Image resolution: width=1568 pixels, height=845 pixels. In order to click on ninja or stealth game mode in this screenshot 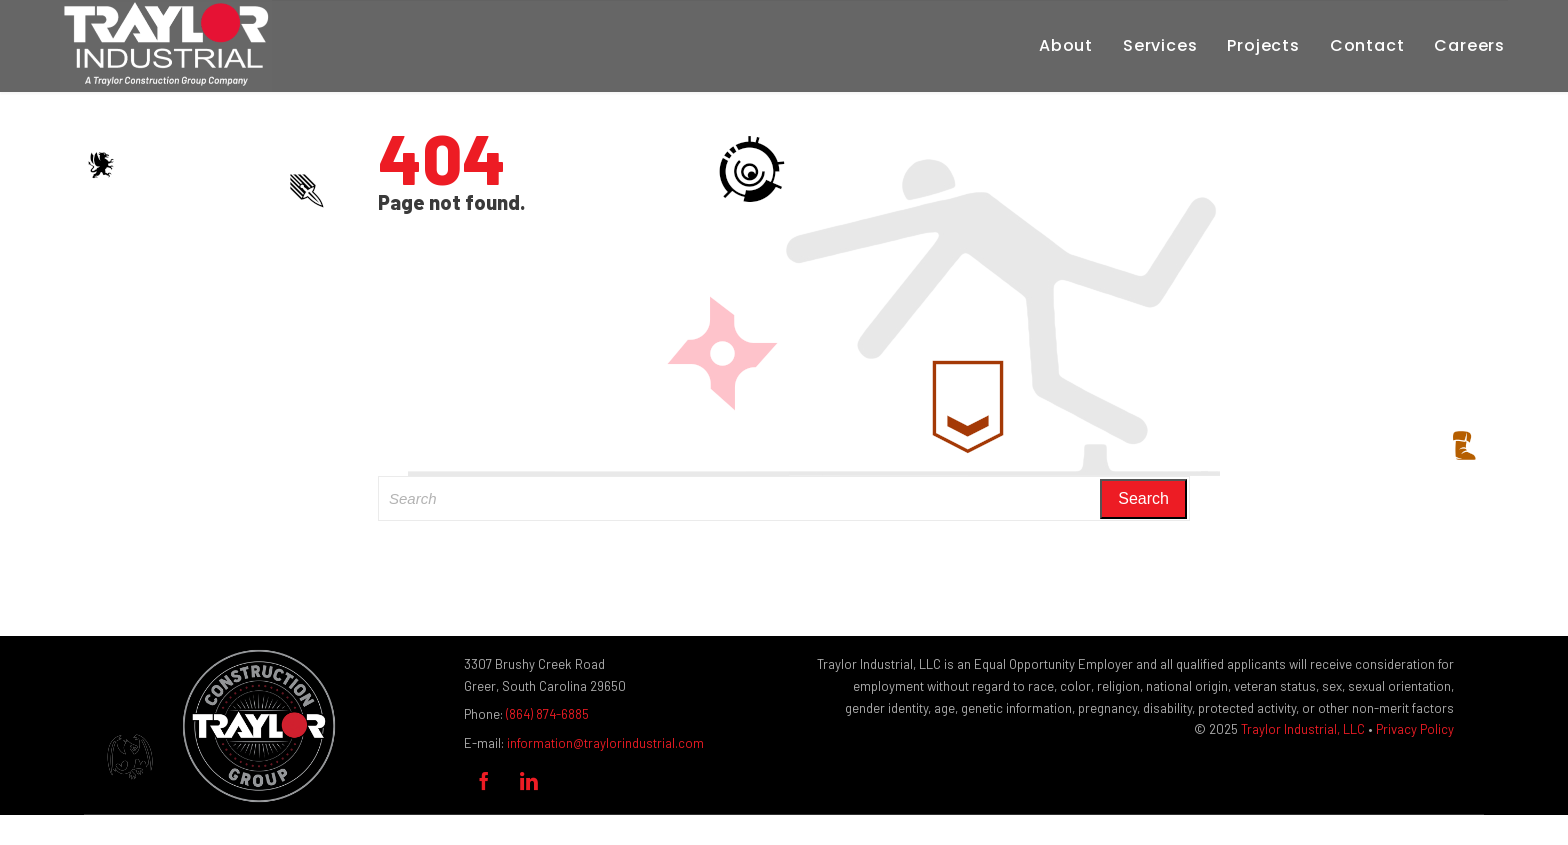, I will do `click(722, 353)`.